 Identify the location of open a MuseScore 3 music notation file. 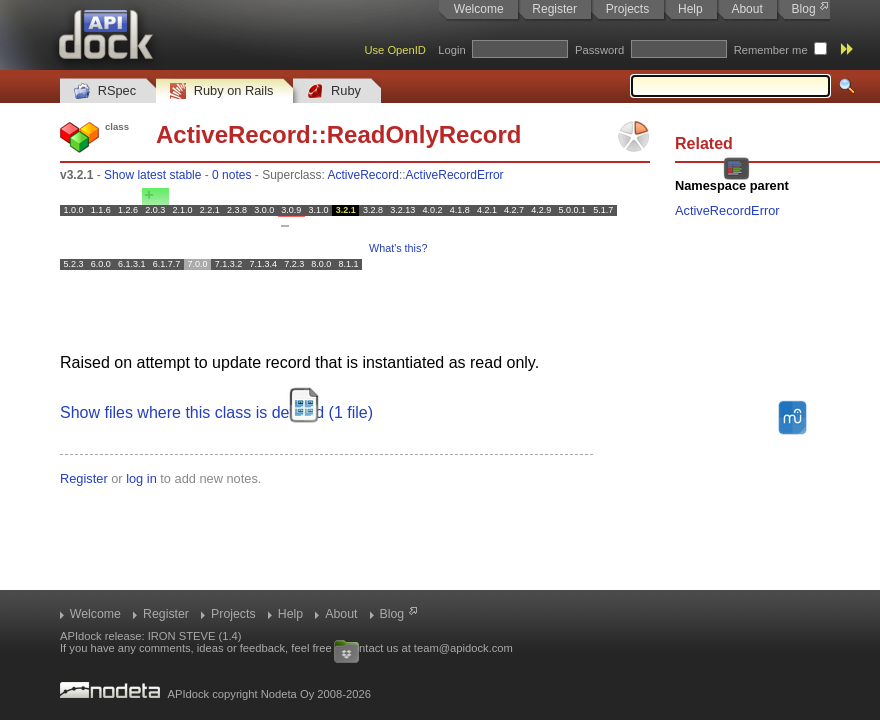
(792, 417).